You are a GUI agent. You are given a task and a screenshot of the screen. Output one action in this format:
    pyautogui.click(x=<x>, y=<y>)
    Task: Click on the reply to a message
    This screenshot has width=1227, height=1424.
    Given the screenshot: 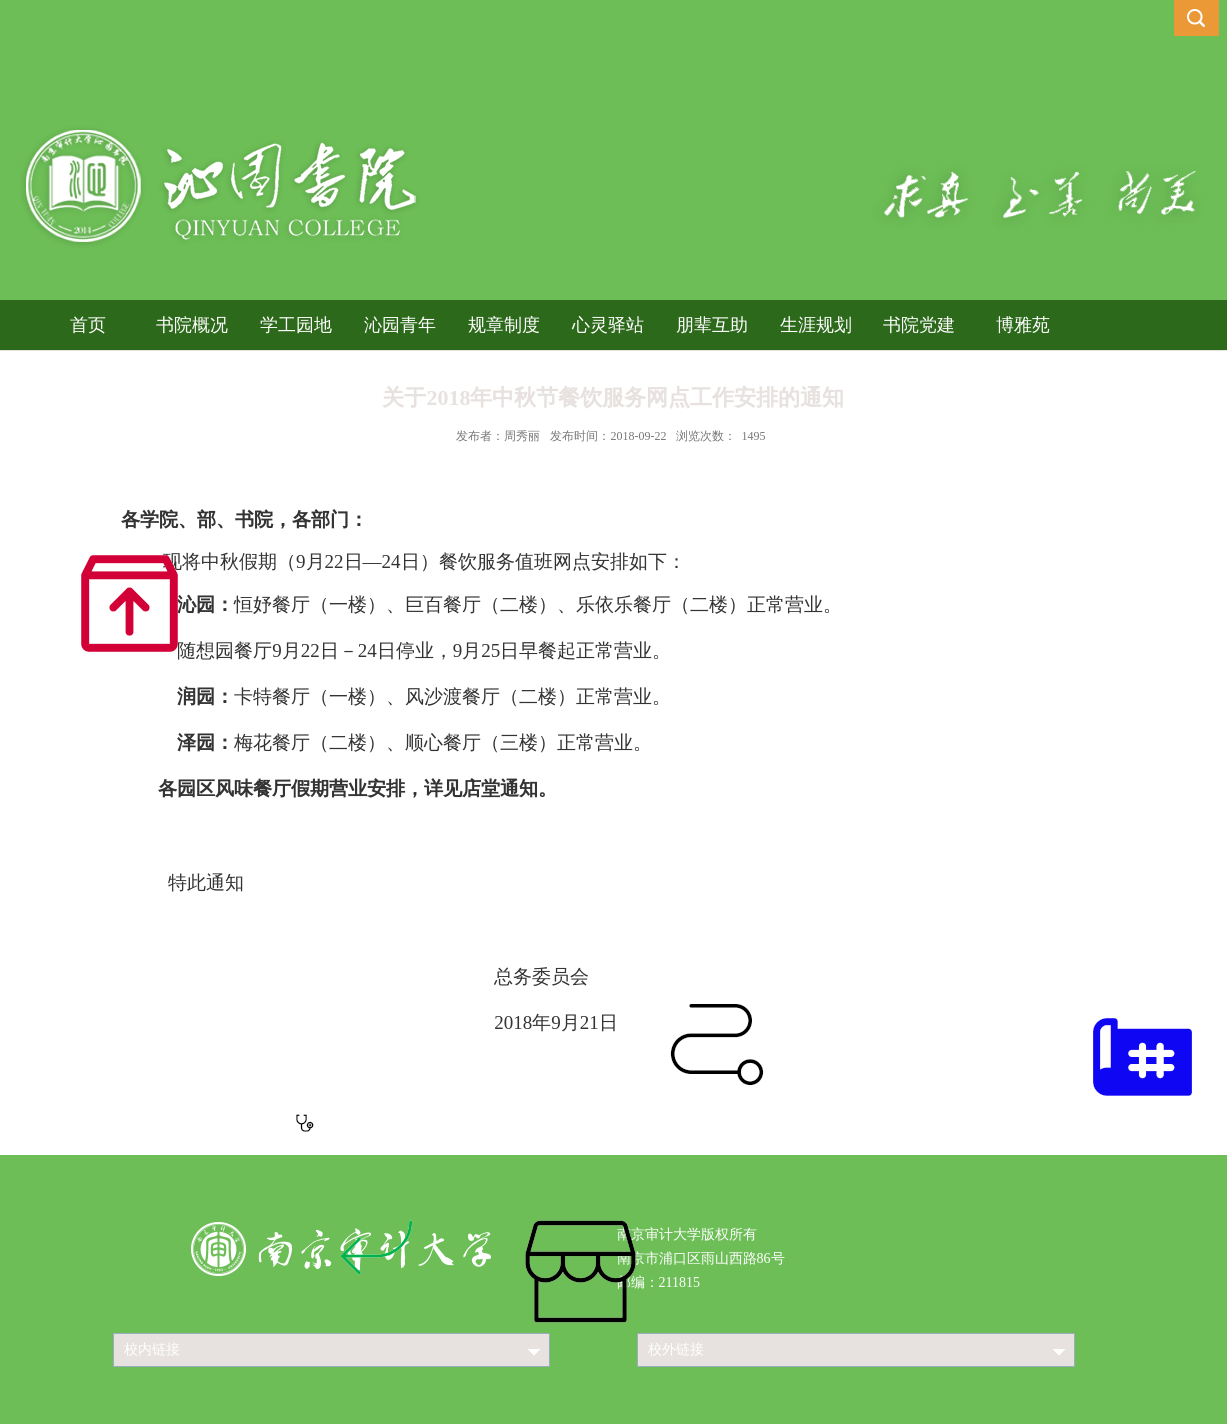 What is the action you would take?
    pyautogui.click(x=376, y=1247)
    